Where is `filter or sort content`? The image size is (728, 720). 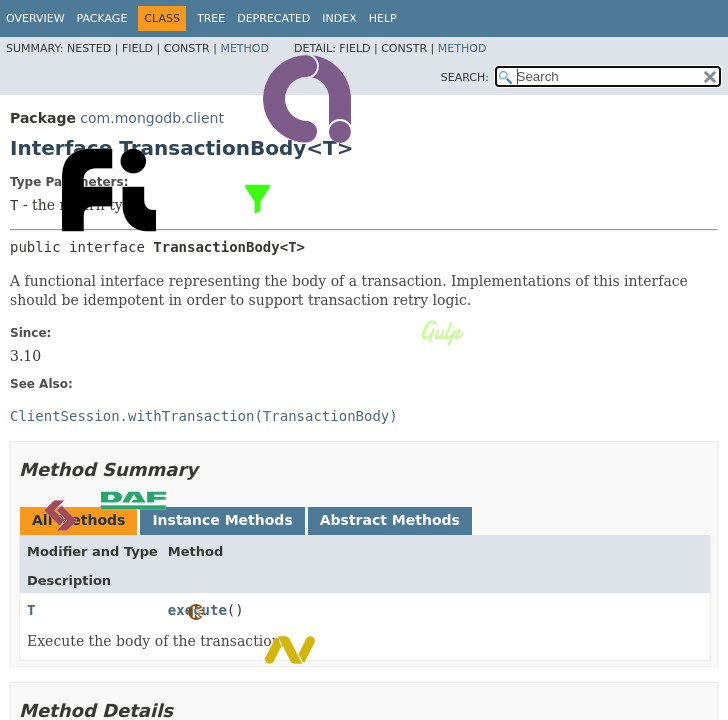
filter or sort content is located at coordinates (257, 198).